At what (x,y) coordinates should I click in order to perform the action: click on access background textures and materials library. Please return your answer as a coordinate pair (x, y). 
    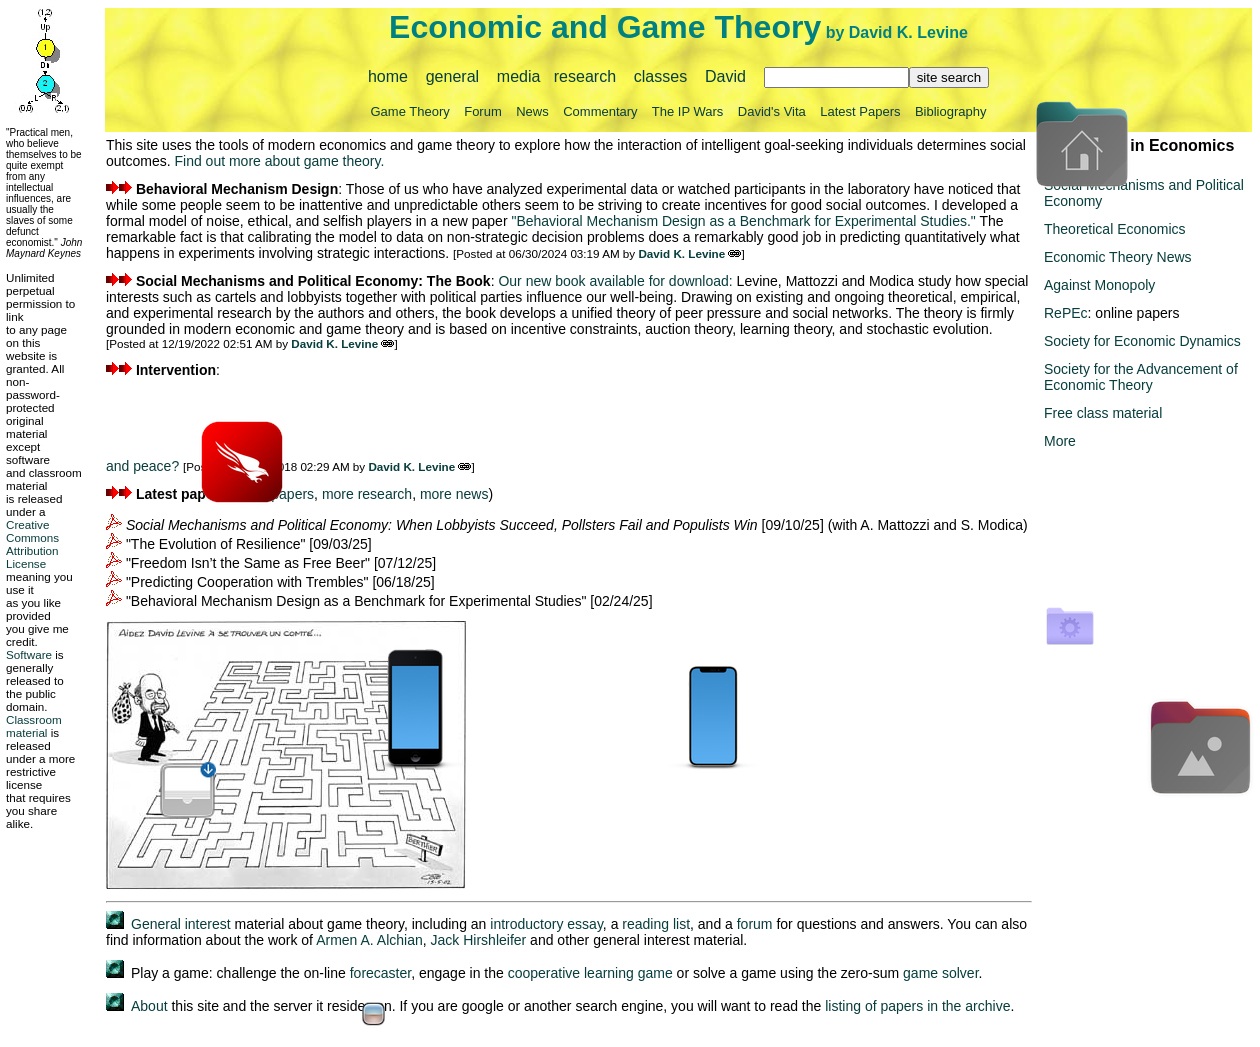
    Looking at the image, I should click on (373, 1015).